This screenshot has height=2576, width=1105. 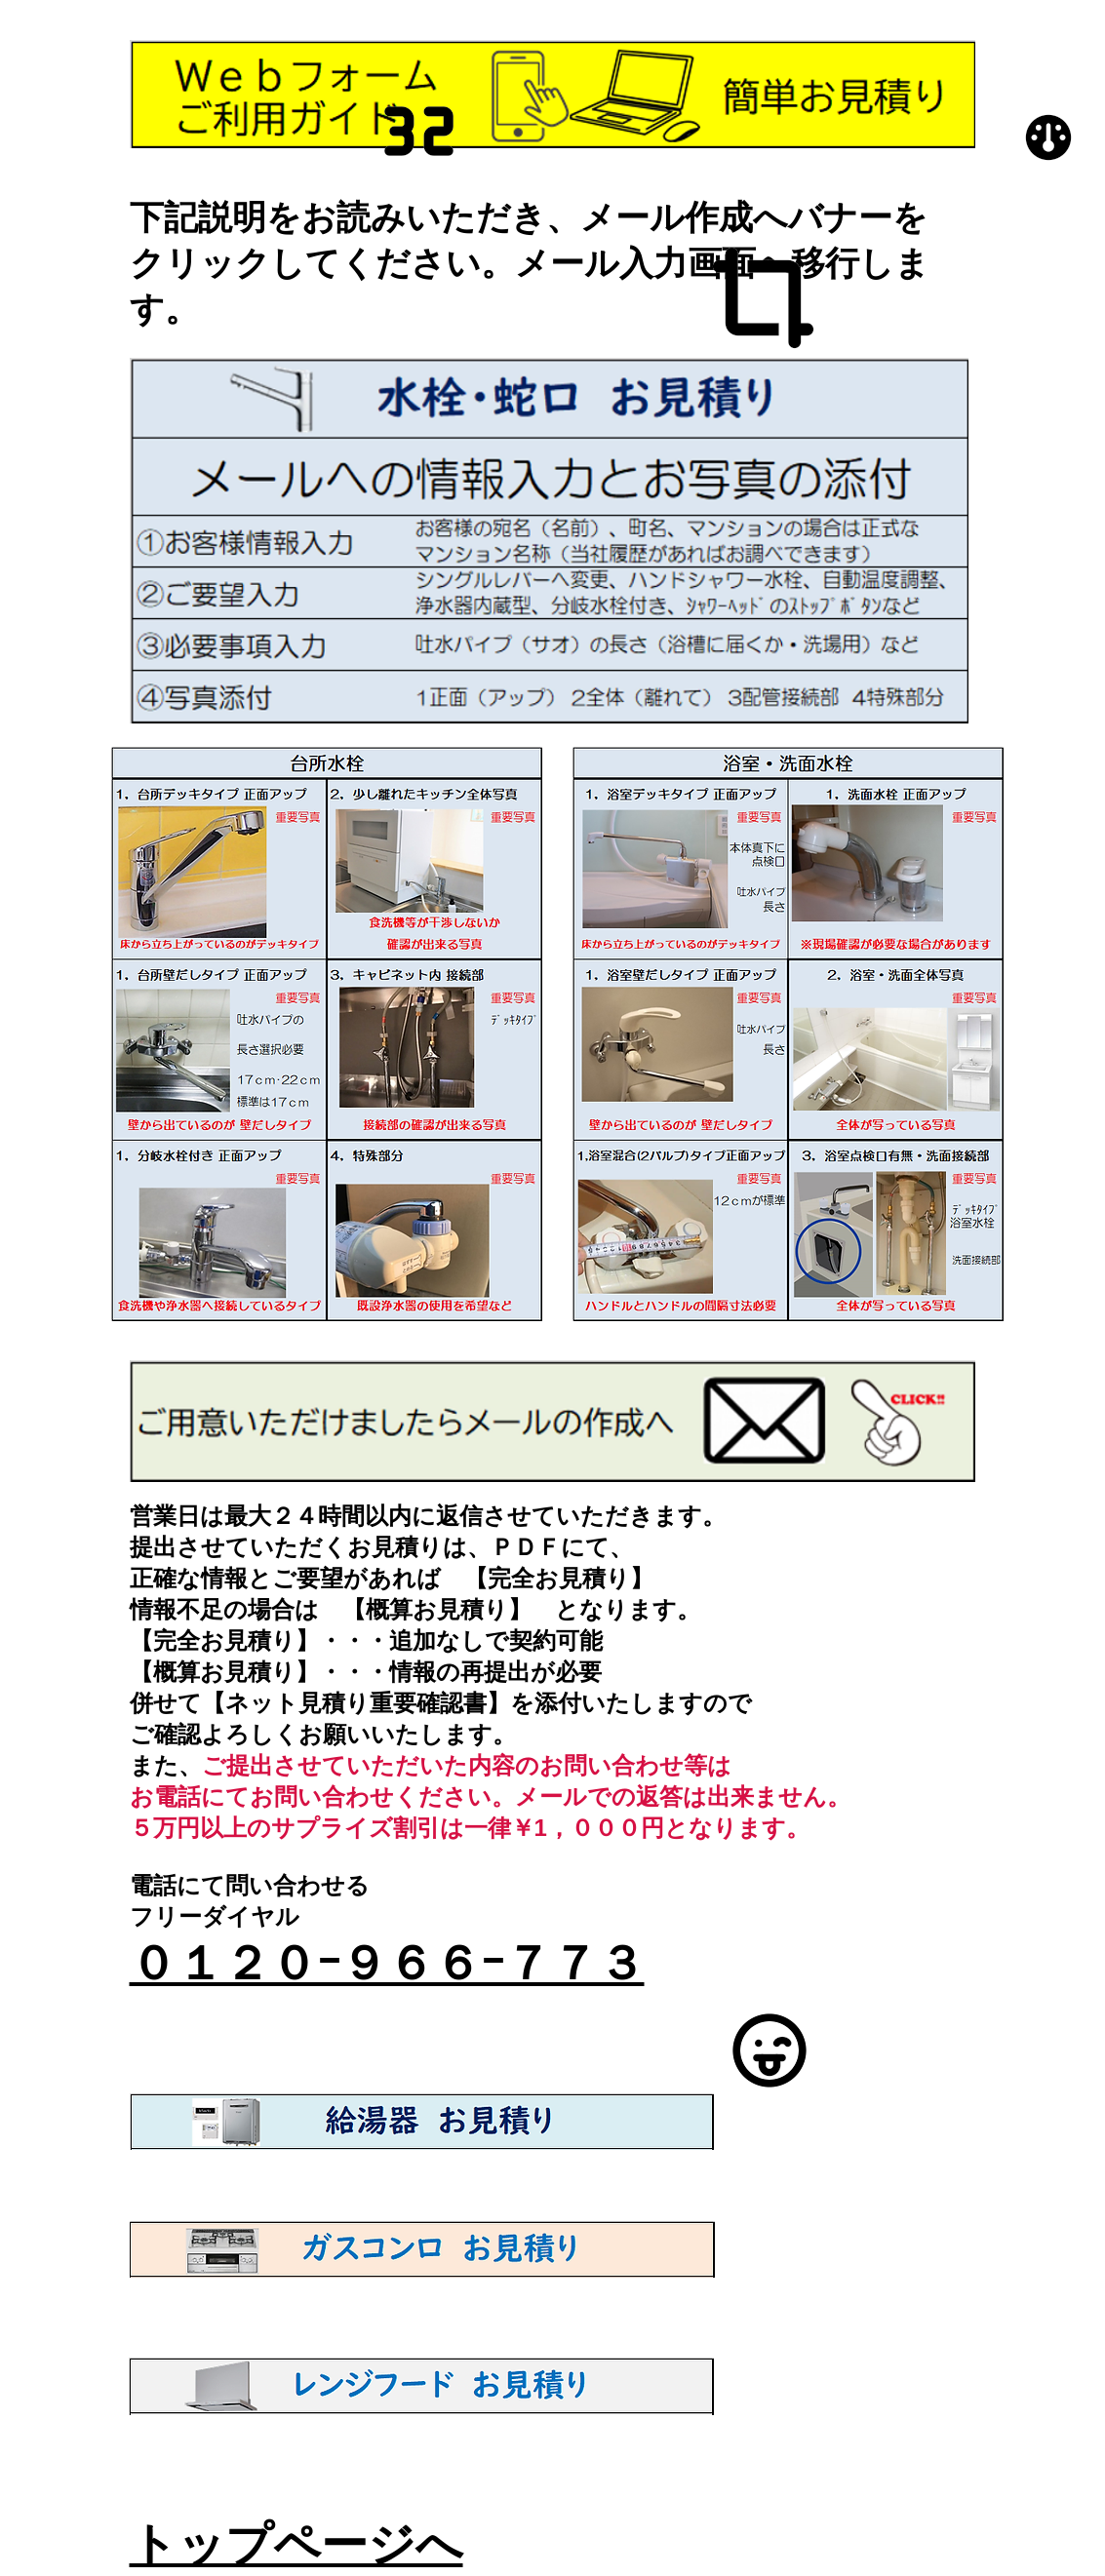 I want to click on view current performance or speed level, so click(x=1048, y=137).